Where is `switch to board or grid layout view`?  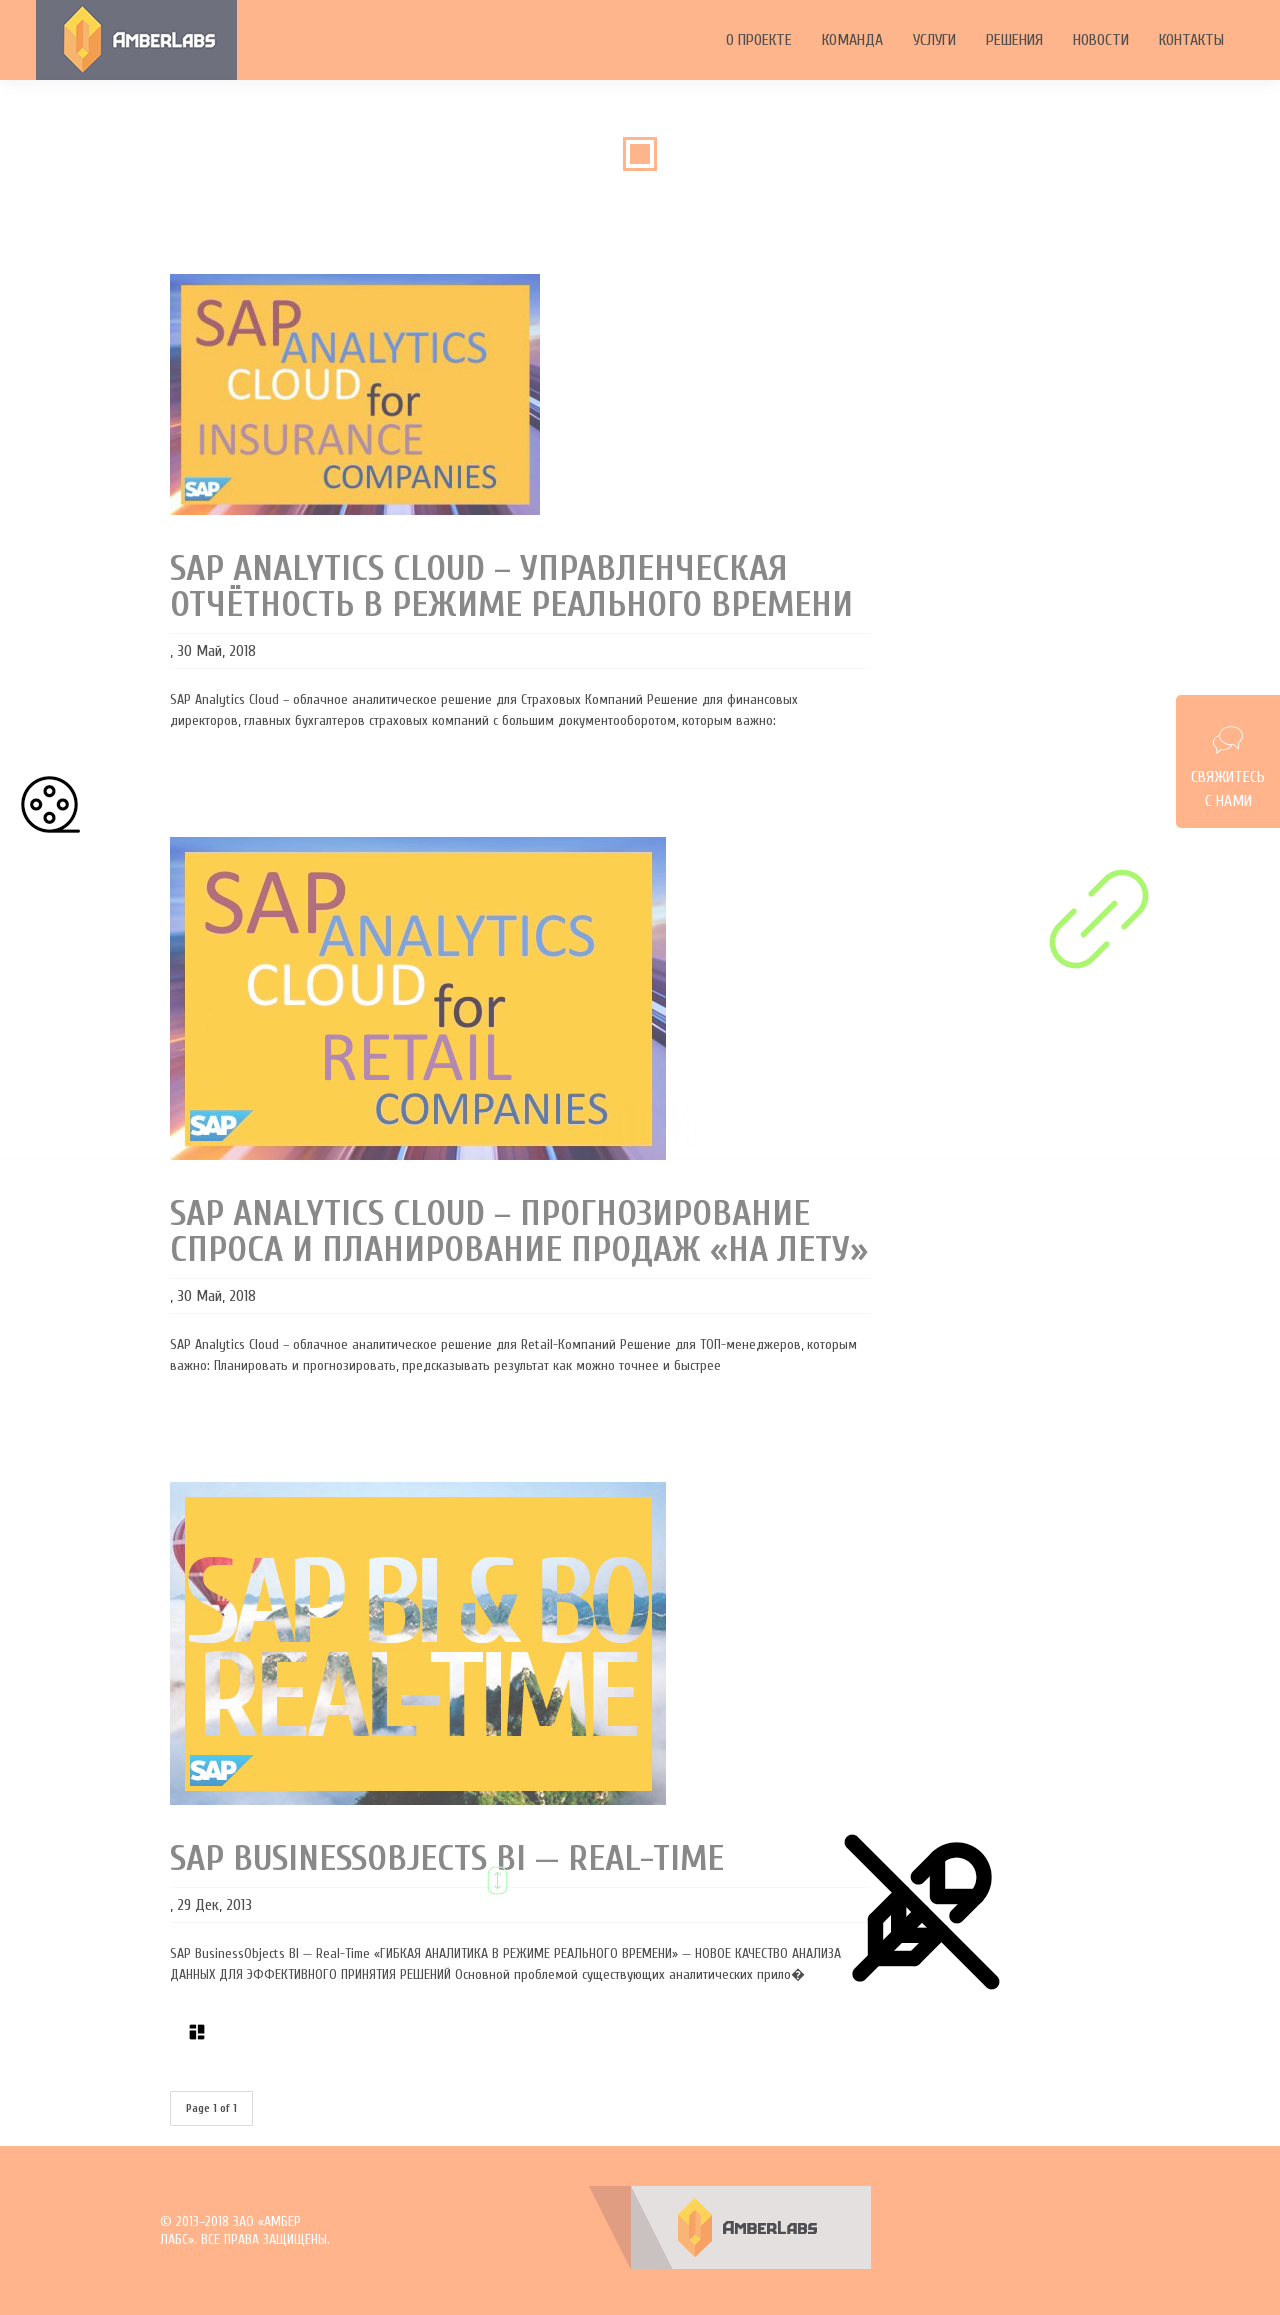
switch to board or grid layout view is located at coordinates (197, 2032).